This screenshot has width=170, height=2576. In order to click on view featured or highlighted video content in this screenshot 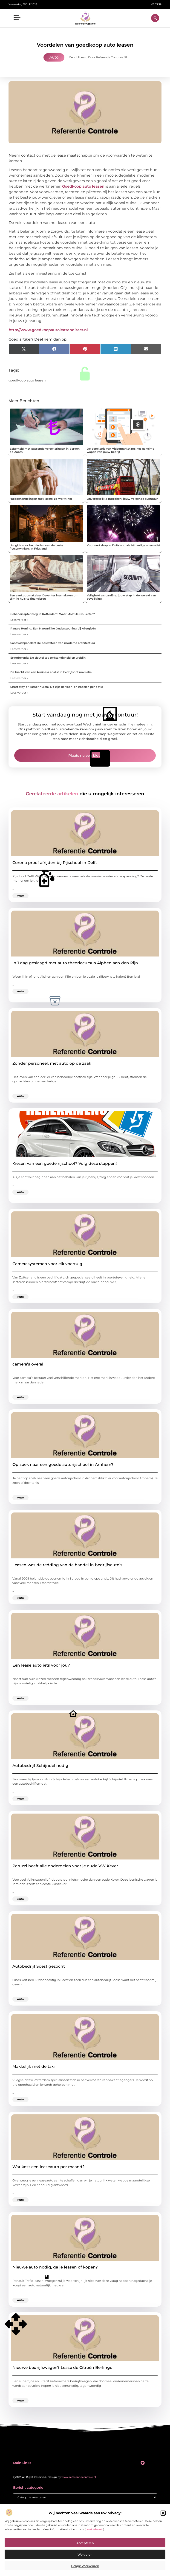, I will do `click(100, 758)`.